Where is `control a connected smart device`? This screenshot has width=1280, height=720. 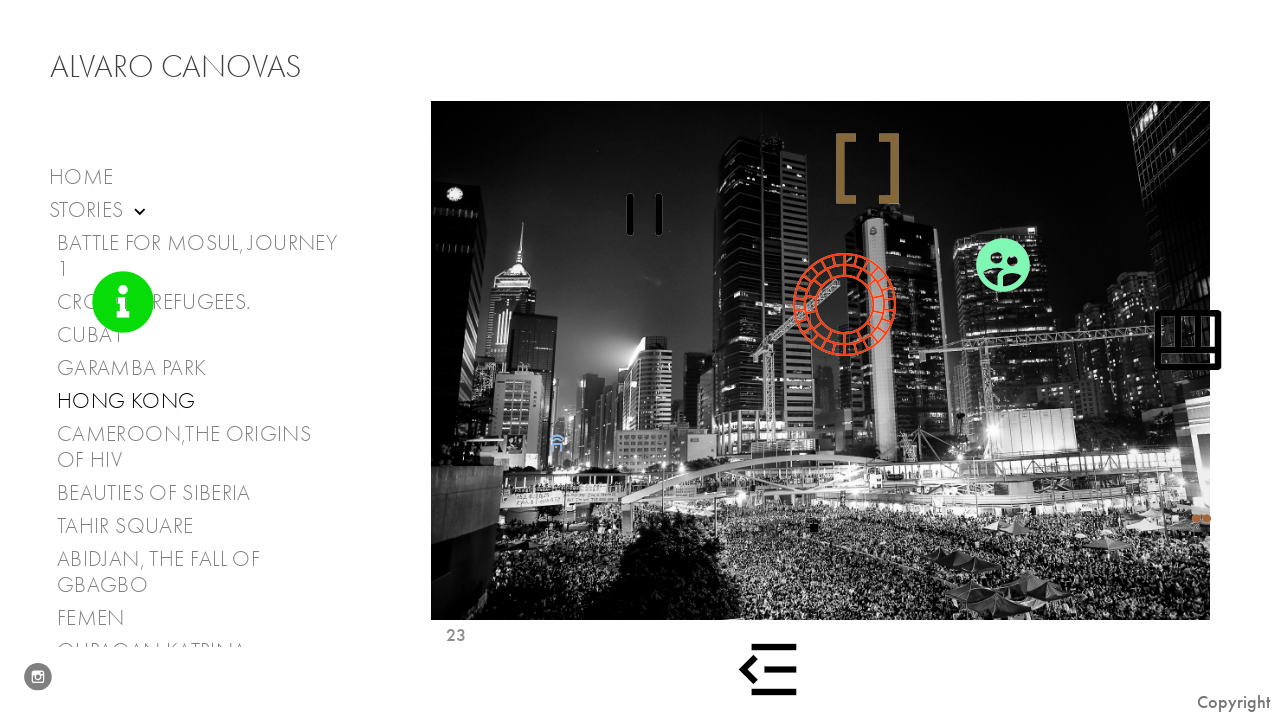 control a connected smart device is located at coordinates (557, 443).